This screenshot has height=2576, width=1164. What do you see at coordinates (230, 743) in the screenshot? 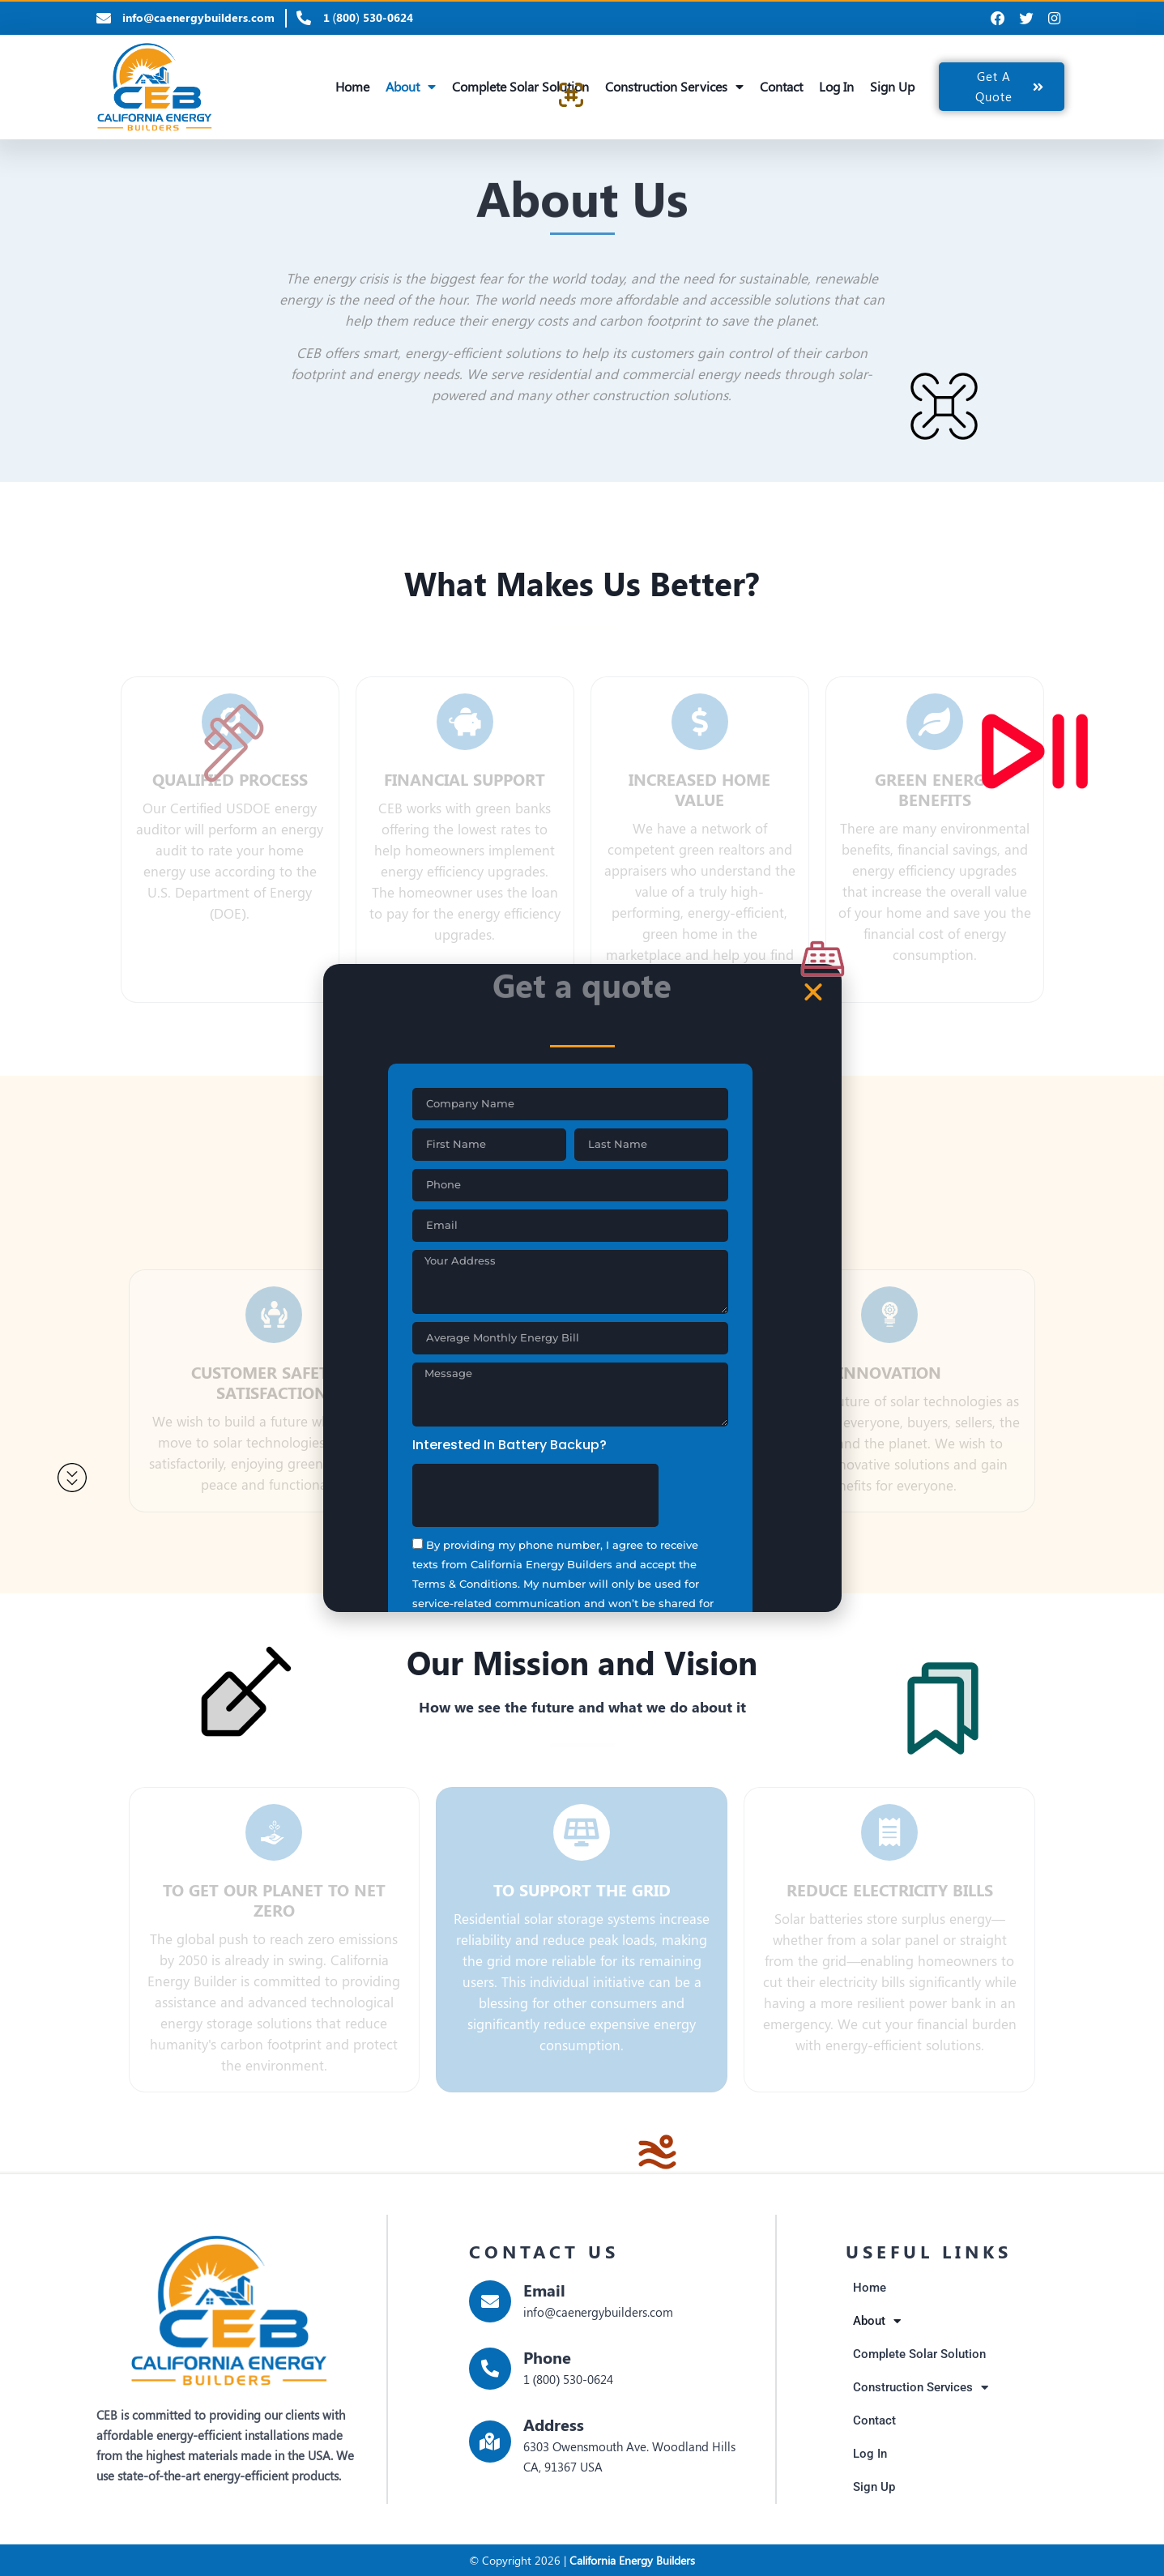
I see `access tools or settings` at bounding box center [230, 743].